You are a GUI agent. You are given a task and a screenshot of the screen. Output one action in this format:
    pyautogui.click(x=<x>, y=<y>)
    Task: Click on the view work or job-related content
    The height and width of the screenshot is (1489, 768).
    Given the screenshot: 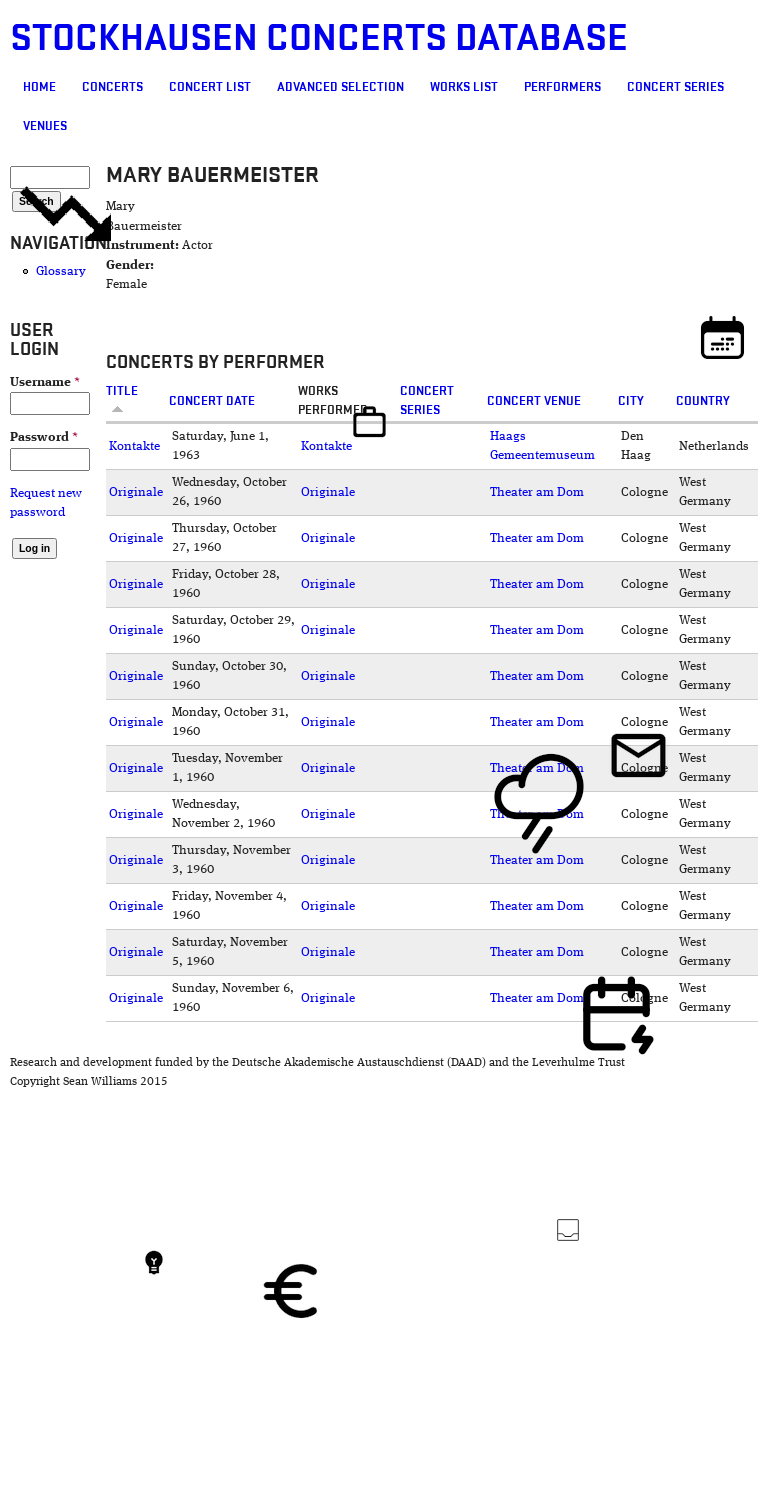 What is the action you would take?
    pyautogui.click(x=369, y=422)
    